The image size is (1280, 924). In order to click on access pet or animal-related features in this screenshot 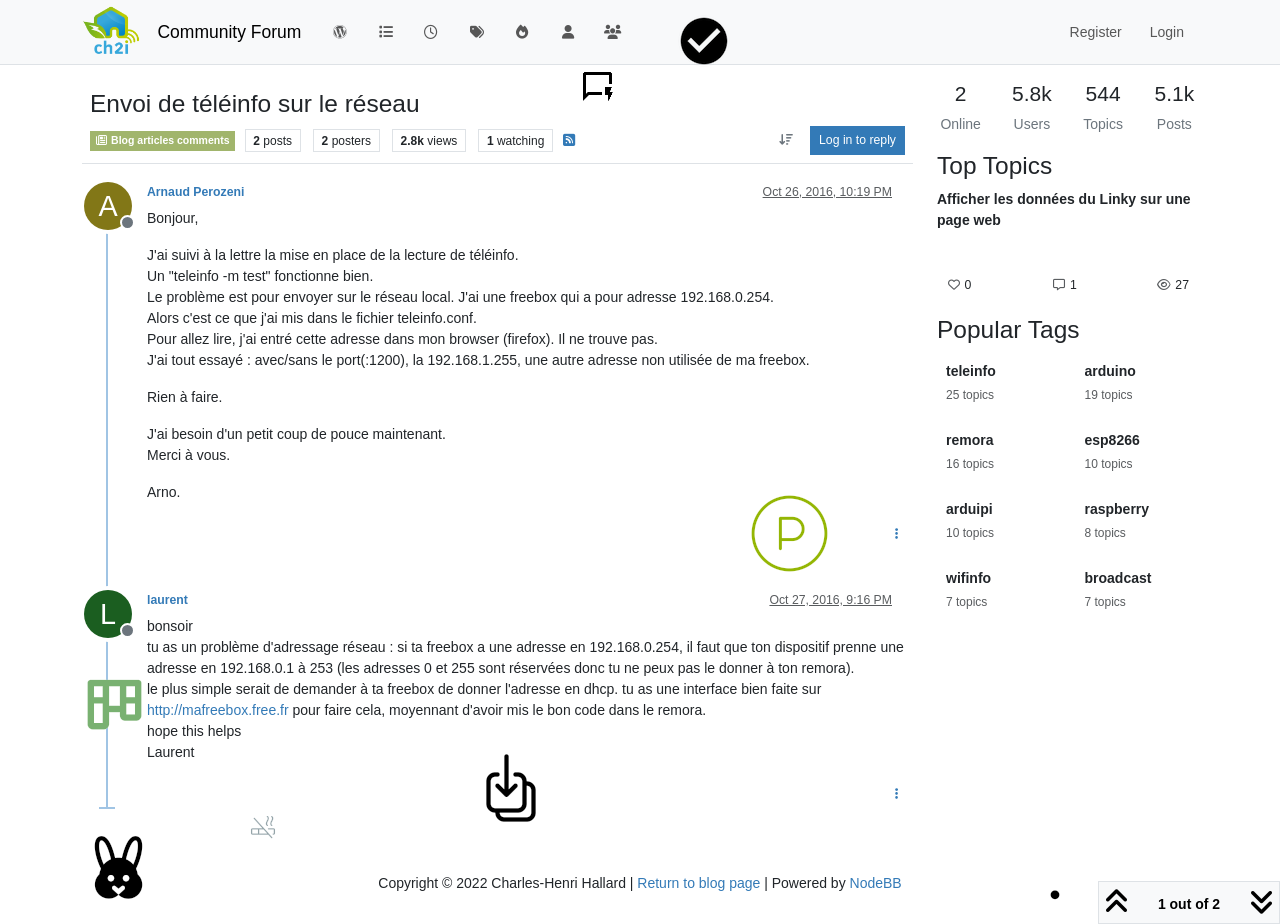, I will do `click(118, 868)`.